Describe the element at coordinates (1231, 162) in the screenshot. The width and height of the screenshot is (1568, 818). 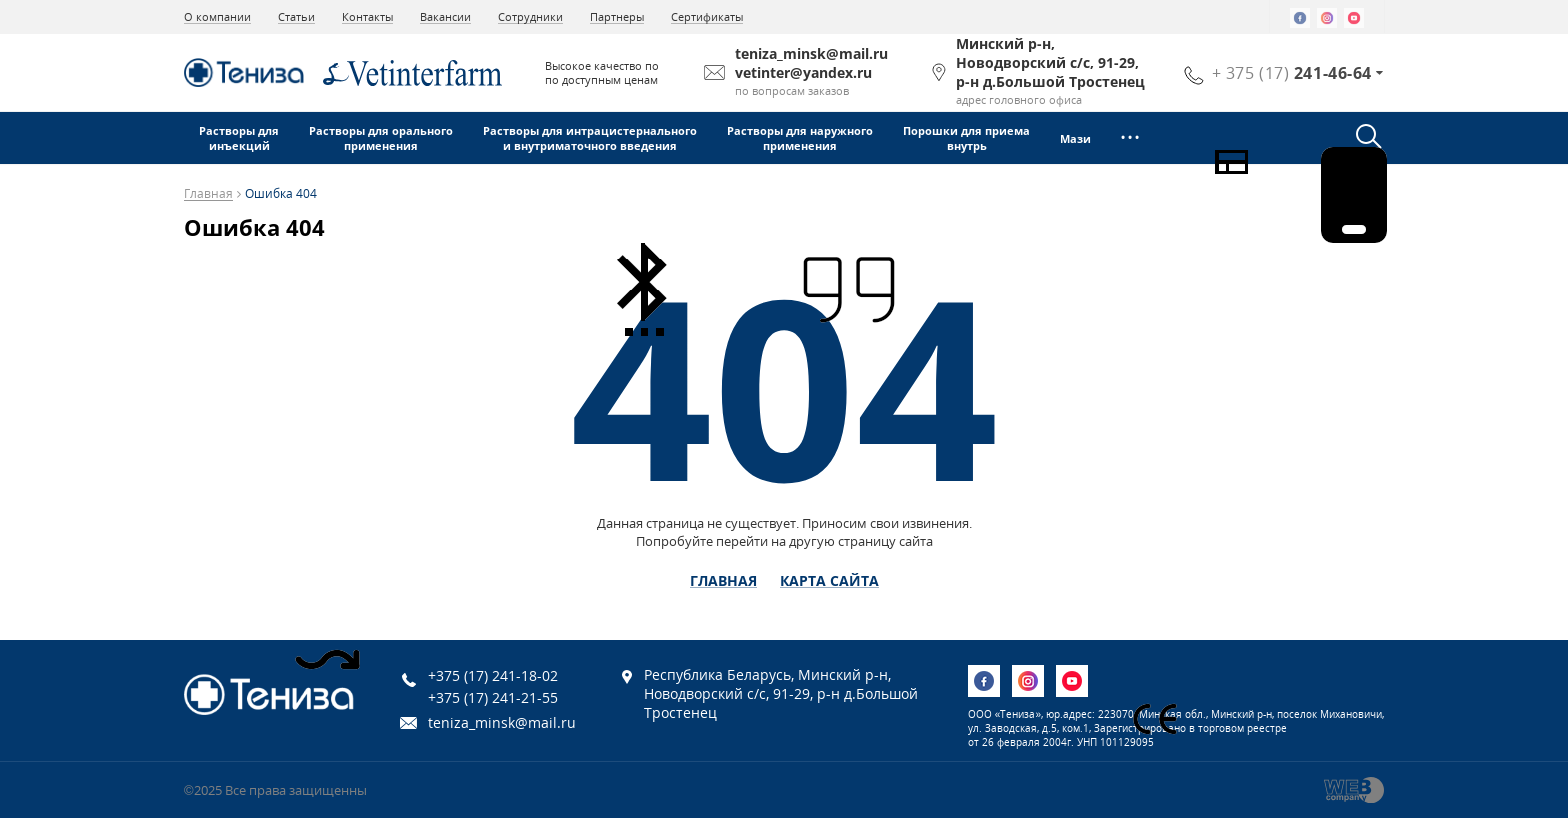
I see `switch to compact view layout` at that location.